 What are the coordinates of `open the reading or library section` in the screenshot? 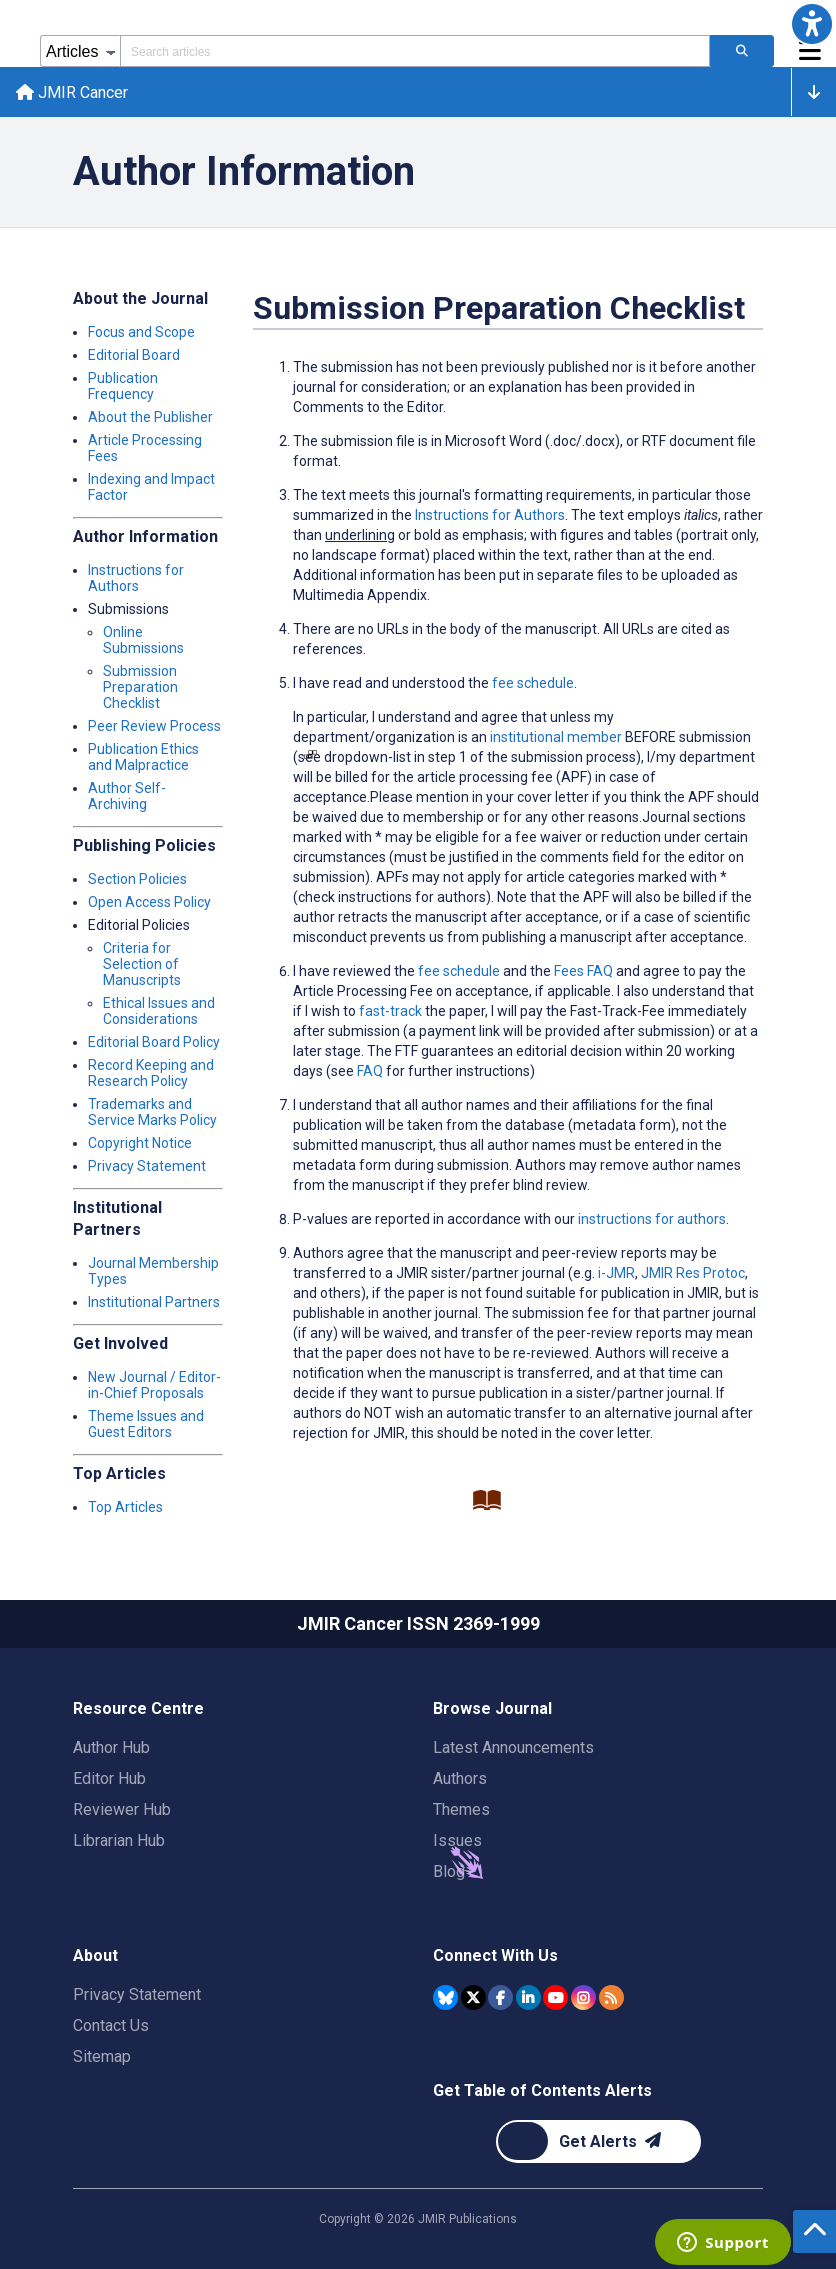 It's located at (487, 1500).